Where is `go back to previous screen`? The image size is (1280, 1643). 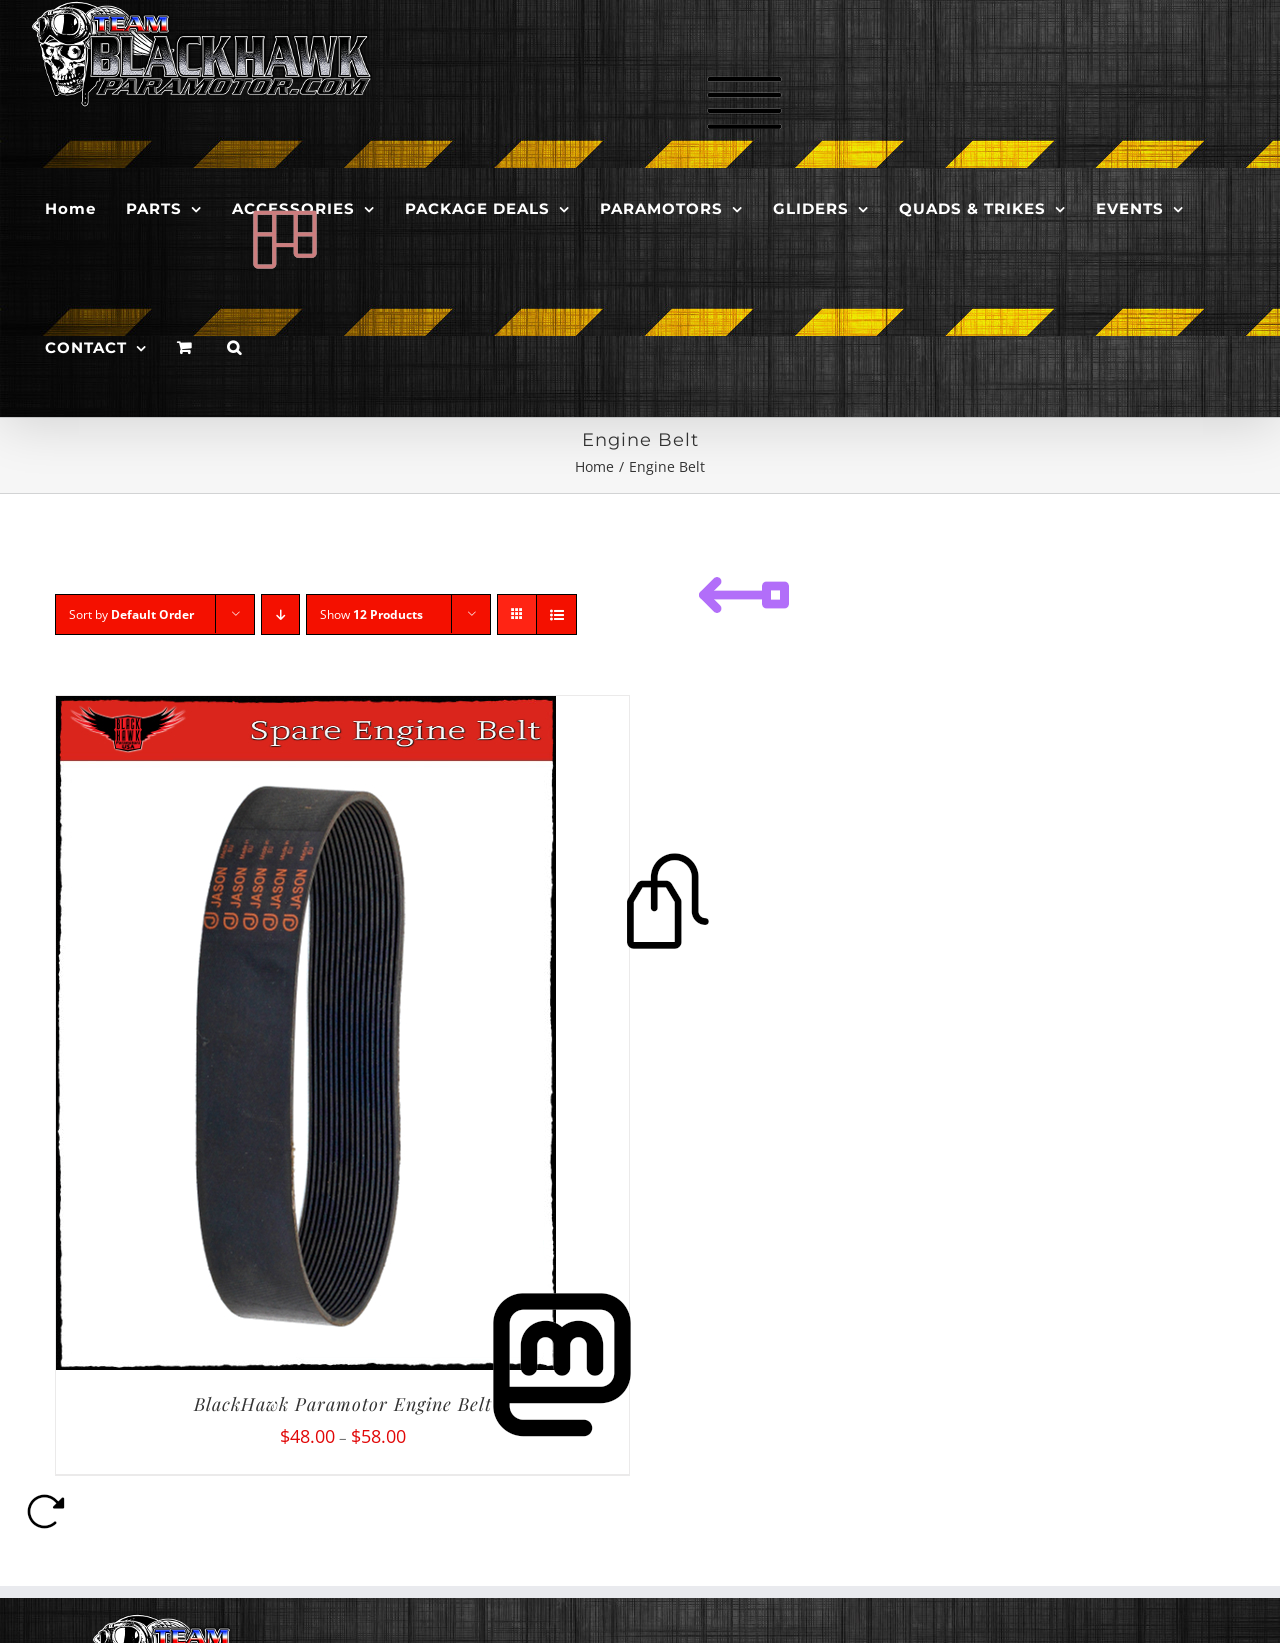 go back to previous screen is located at coordinates (744, 595).